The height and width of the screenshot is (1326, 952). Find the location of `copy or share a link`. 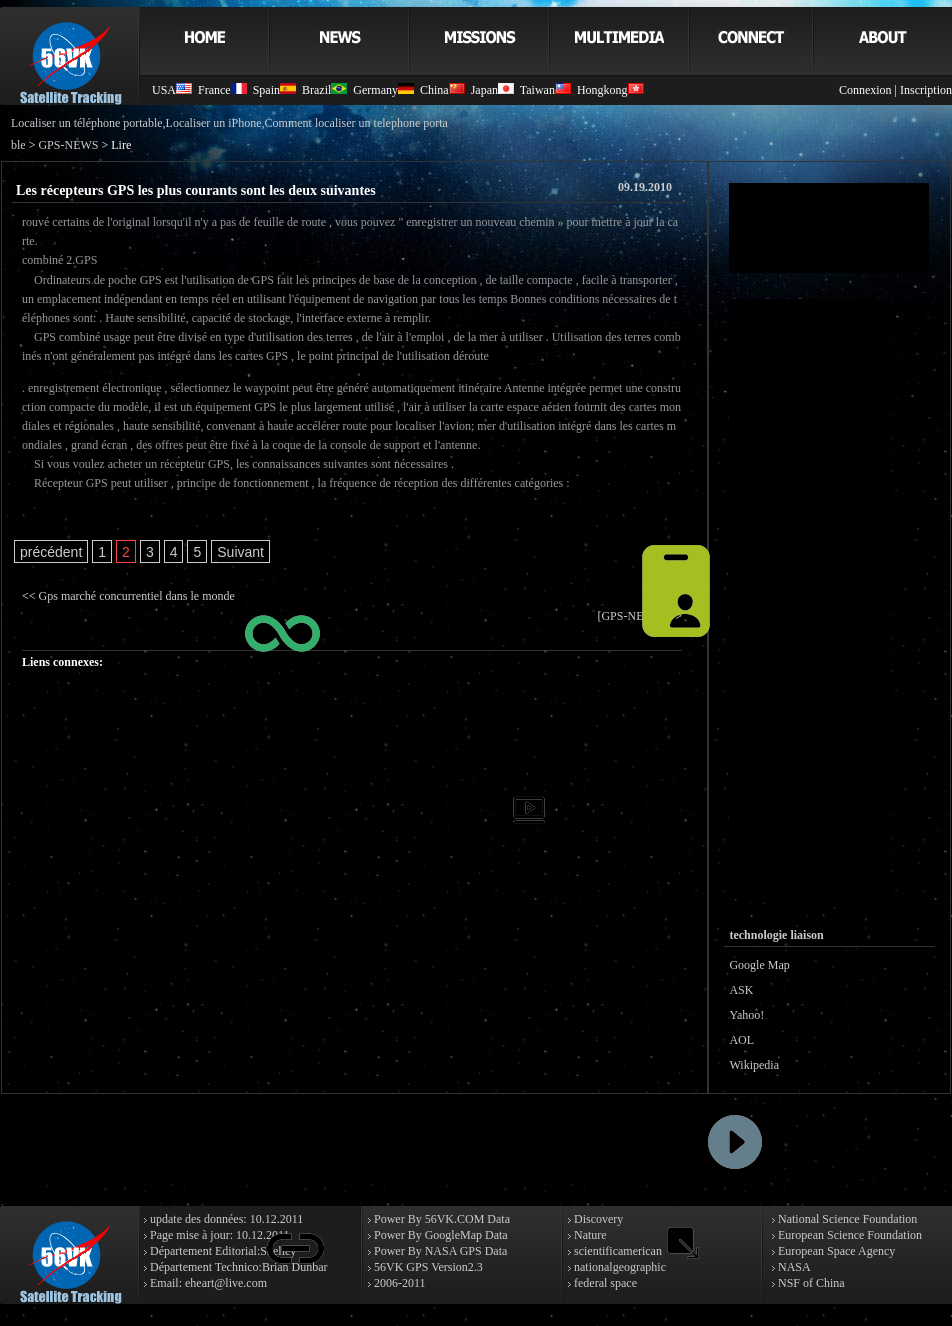

copy or share a link is located at coordinates (295, 1248).